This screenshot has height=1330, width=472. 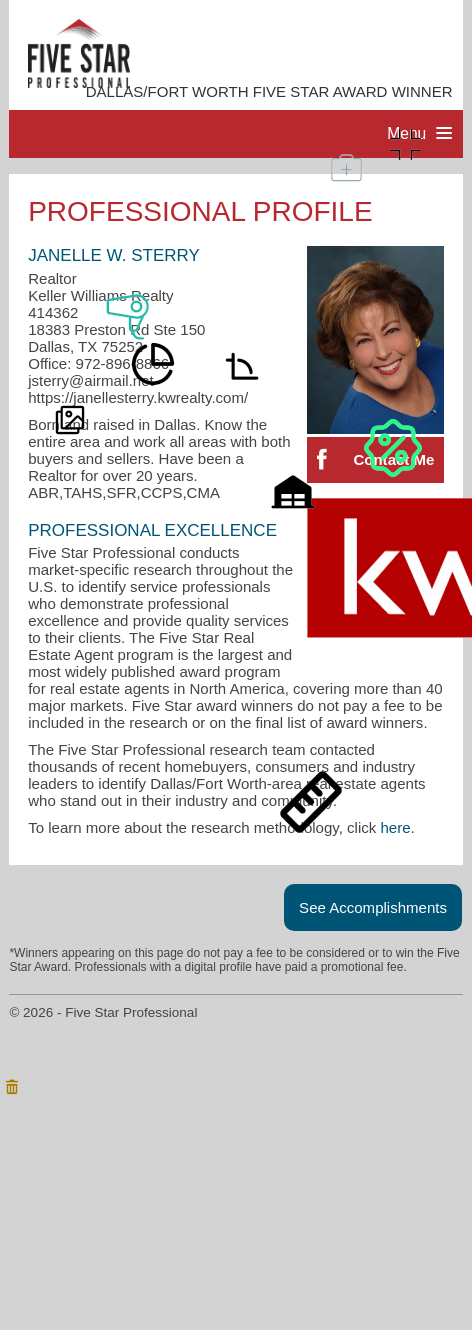 What do you see at coordinates (311, 802) in the screenshot?
I see `access measurement tools` at bounding box center [311, 802].